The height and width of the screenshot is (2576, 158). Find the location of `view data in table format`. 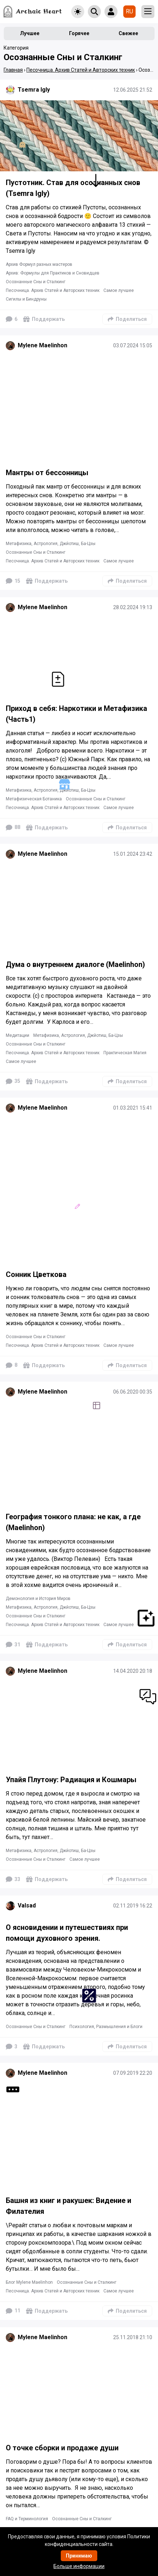

view data in table format is located at coordinates (97, 1406).